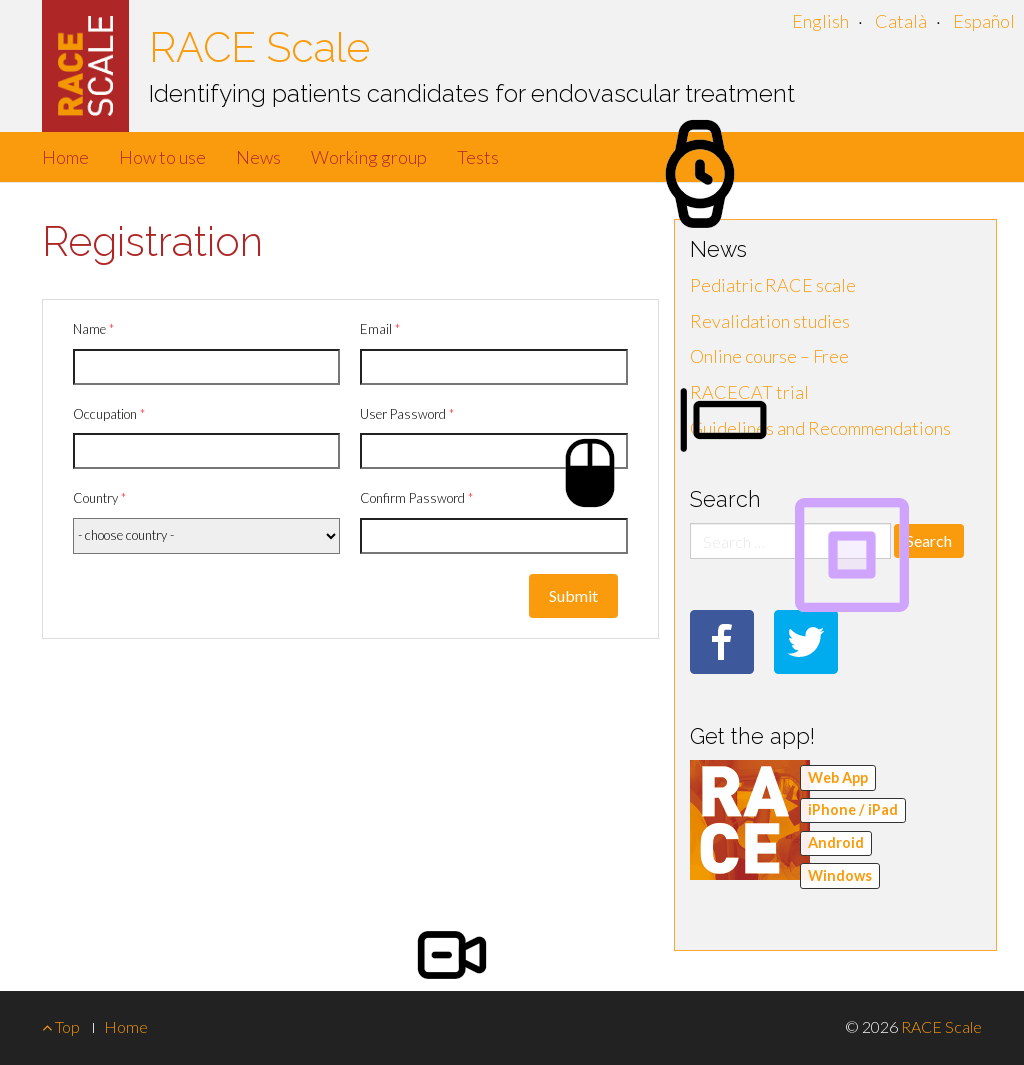 This screenshot has width=1024, height=1065. Describe the element at coordinates (452, 955) in the screenshot. I see `remove video from playlist or queue` at that location.